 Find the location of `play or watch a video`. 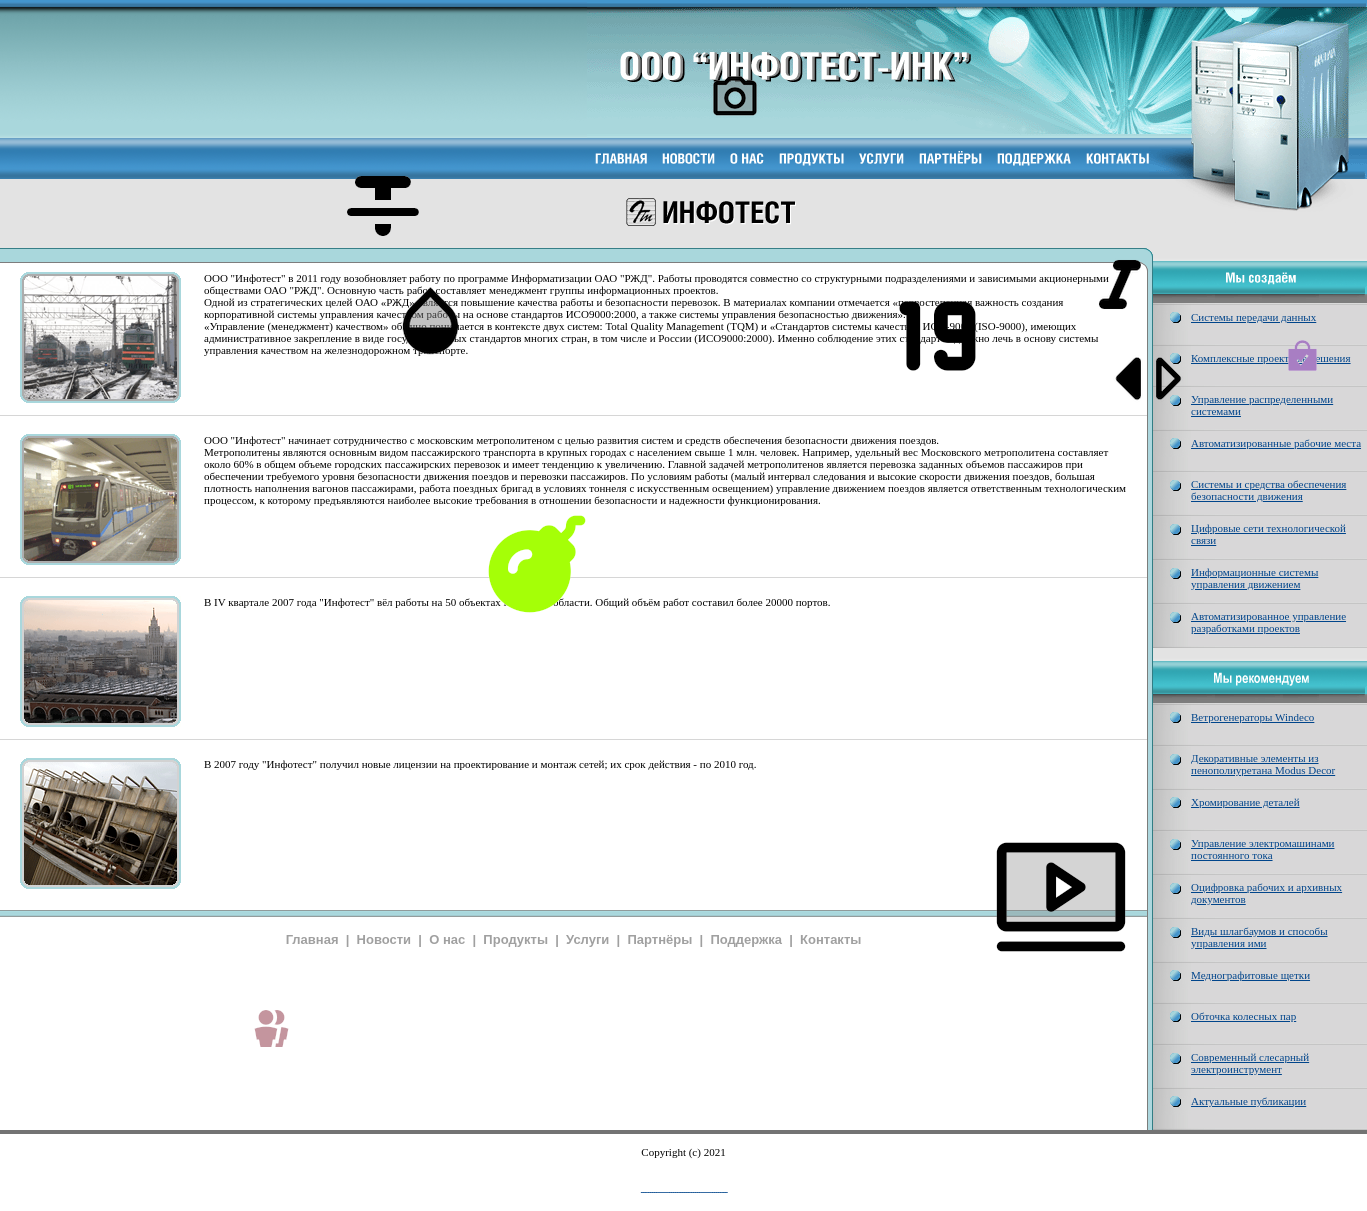

play or watch a video is located at coordinates (1061, 897).